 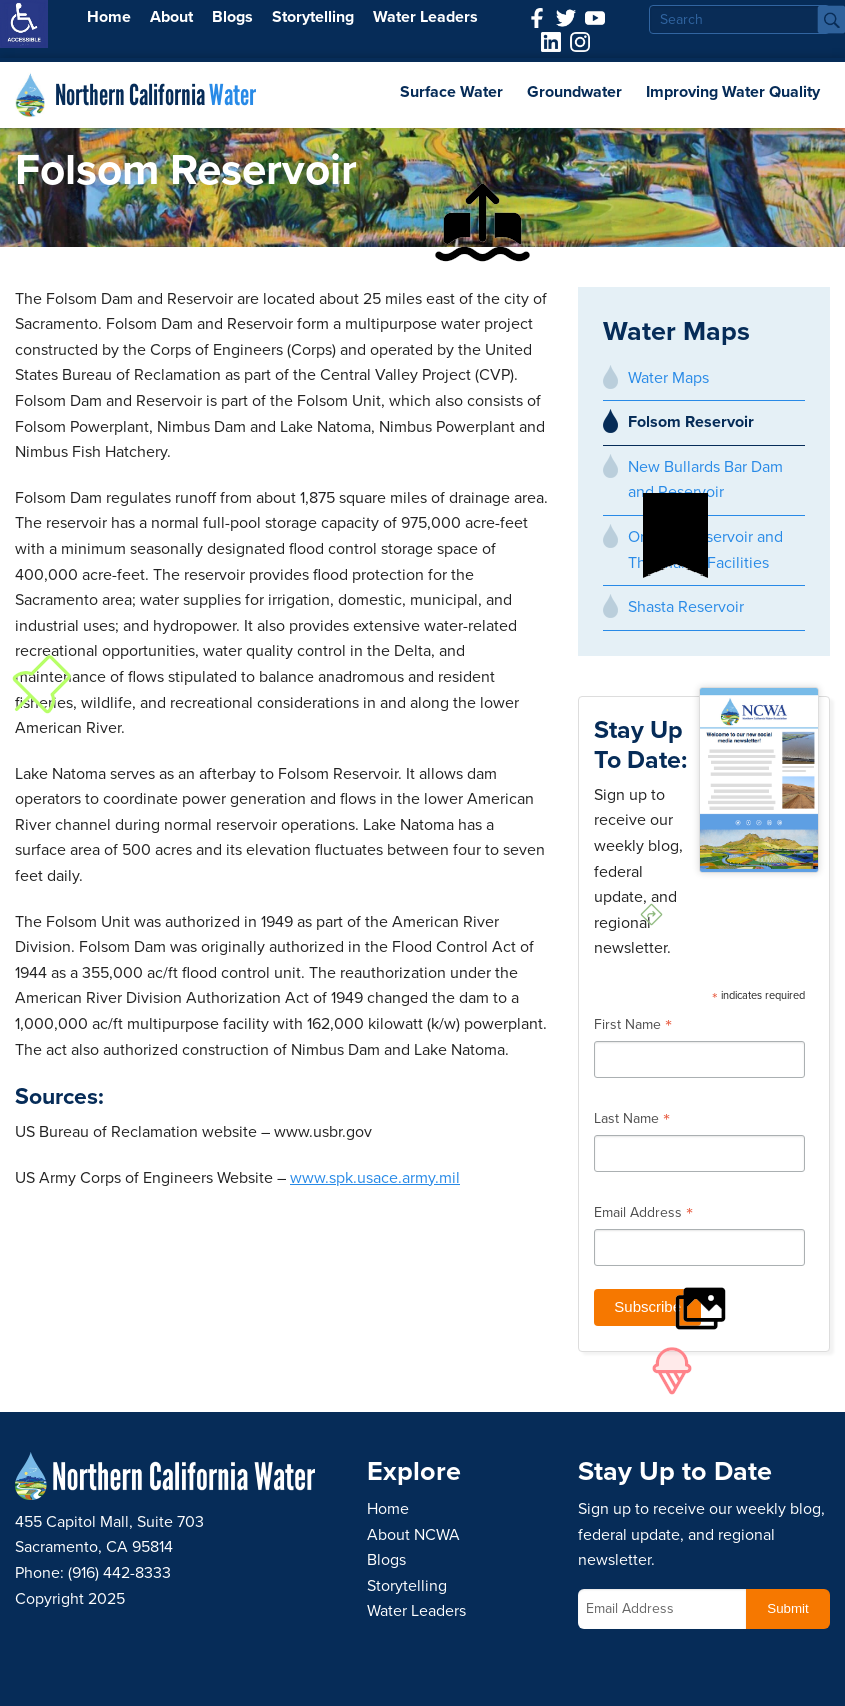 What do you see at coordinates (672, 1370) in the screenshot?
I see `browse dessert or ice cream options` at bounding box center [672, 1370].